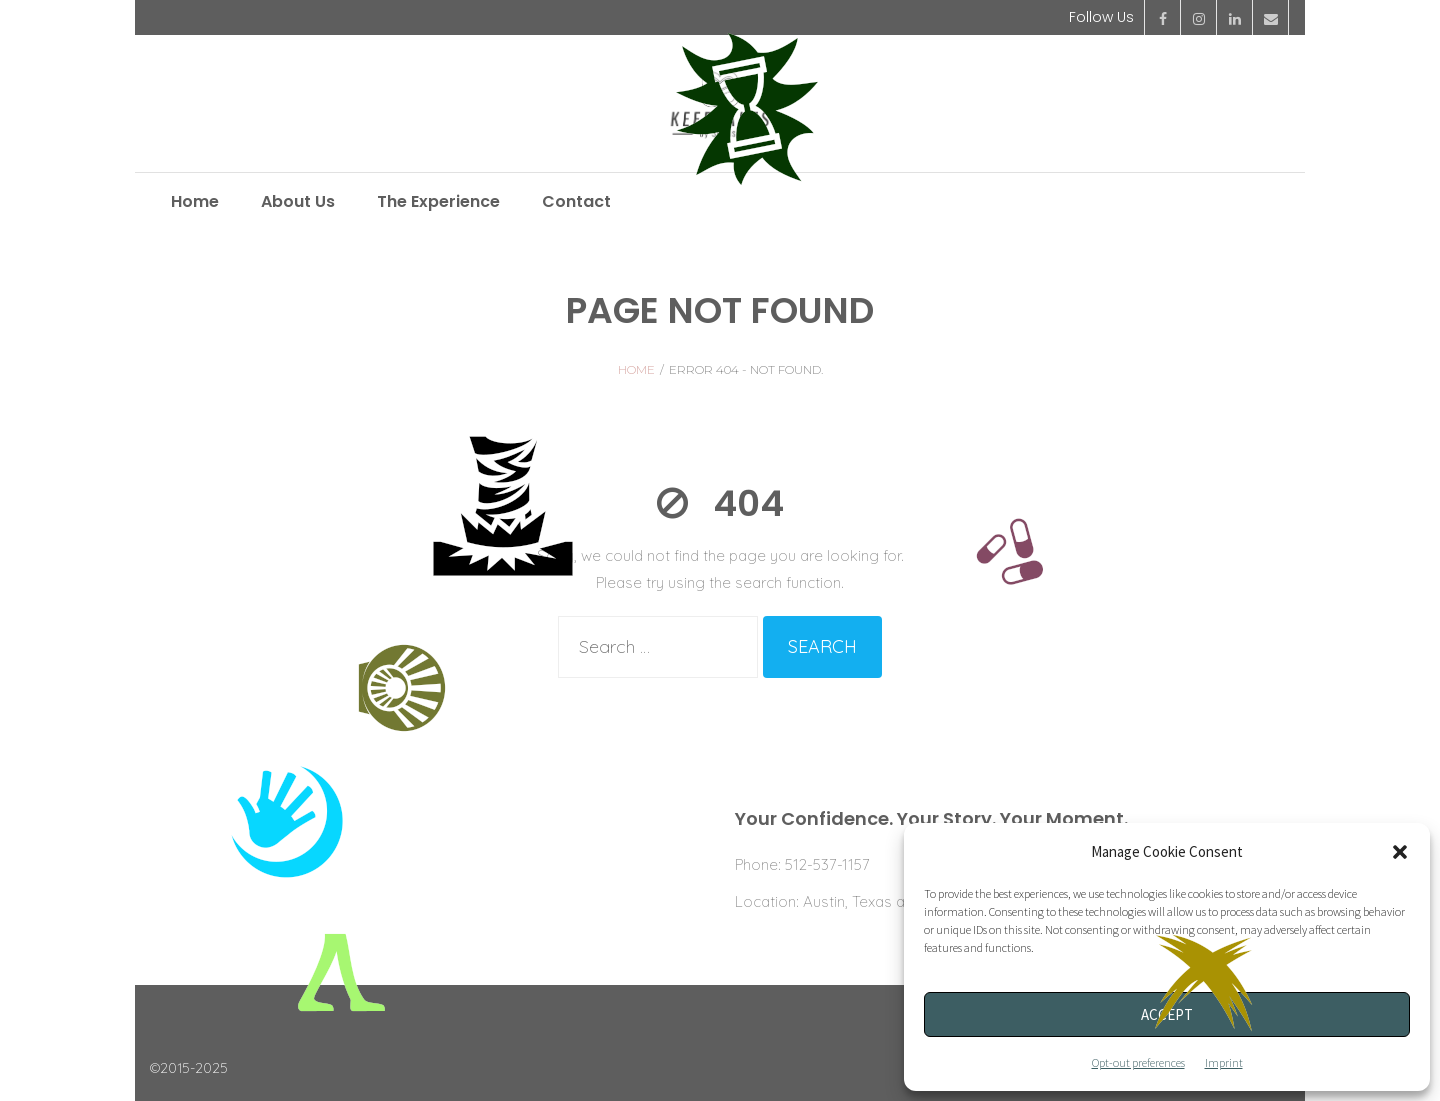  Describe the element at coordinates (286, 820) in the screenshot. I see `slap or hit action in a game` at that location.